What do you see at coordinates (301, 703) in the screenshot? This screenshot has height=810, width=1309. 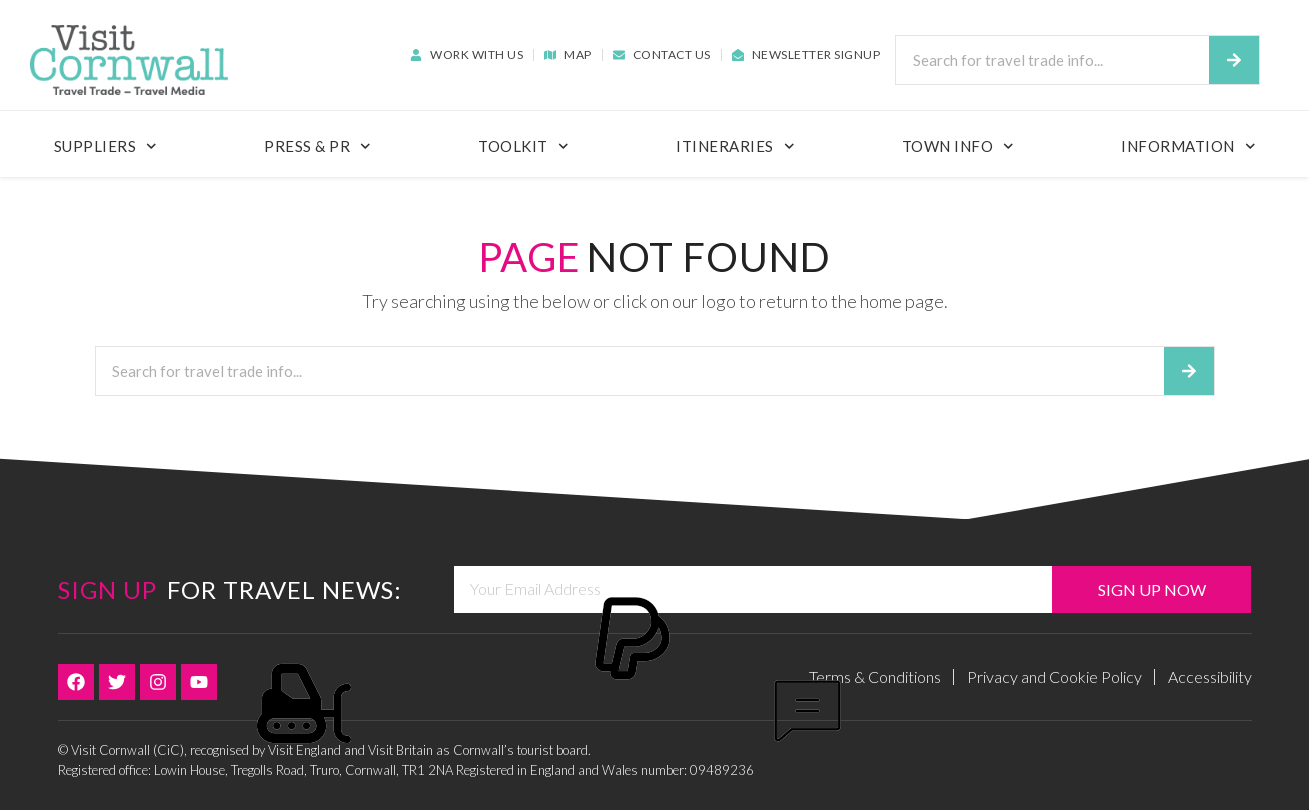 I see `indicates snow removal services active` at bounding box center [301, 703].